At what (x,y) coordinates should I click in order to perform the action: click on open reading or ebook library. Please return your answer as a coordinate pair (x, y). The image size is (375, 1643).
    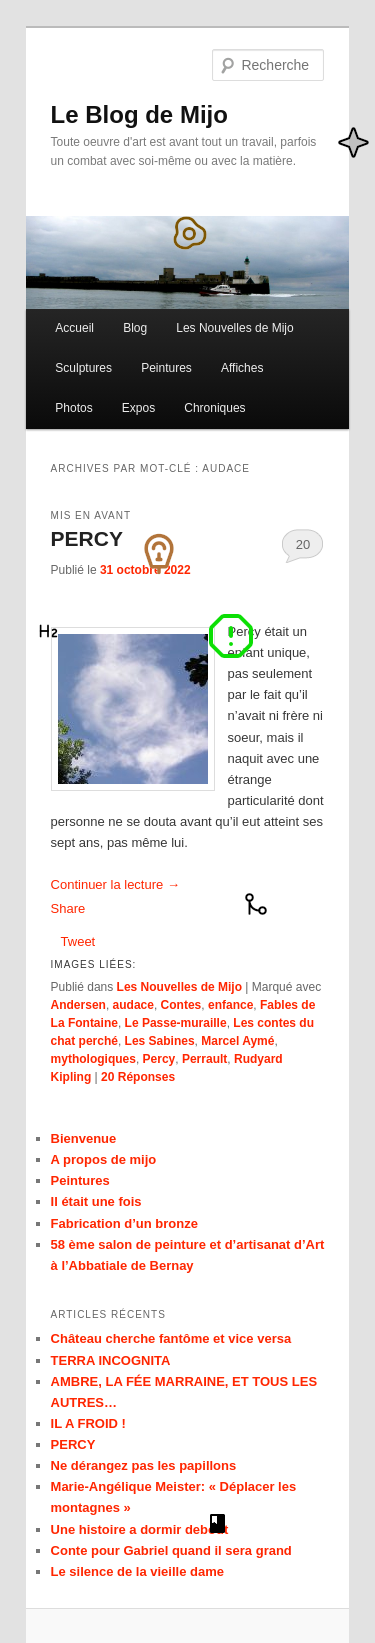
    Looking at the image, I should click on (217, 1523).